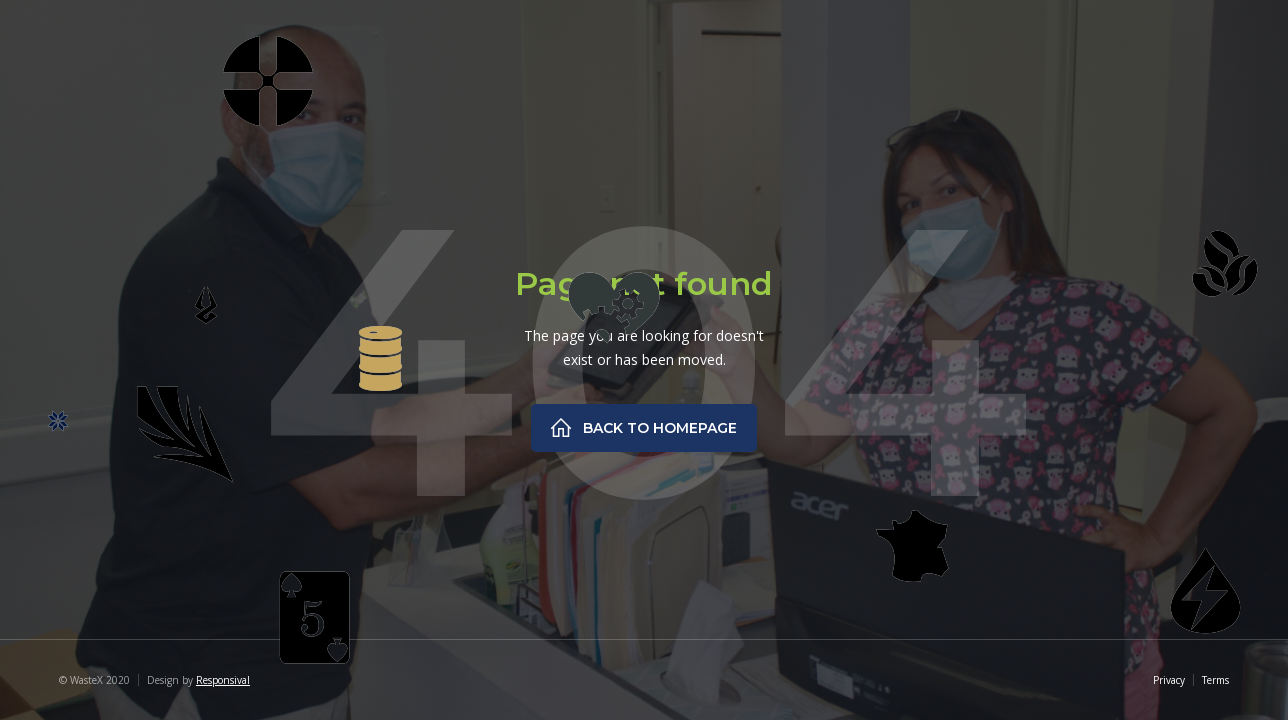  I want to click on select France as your country or region, so click(912, 546).